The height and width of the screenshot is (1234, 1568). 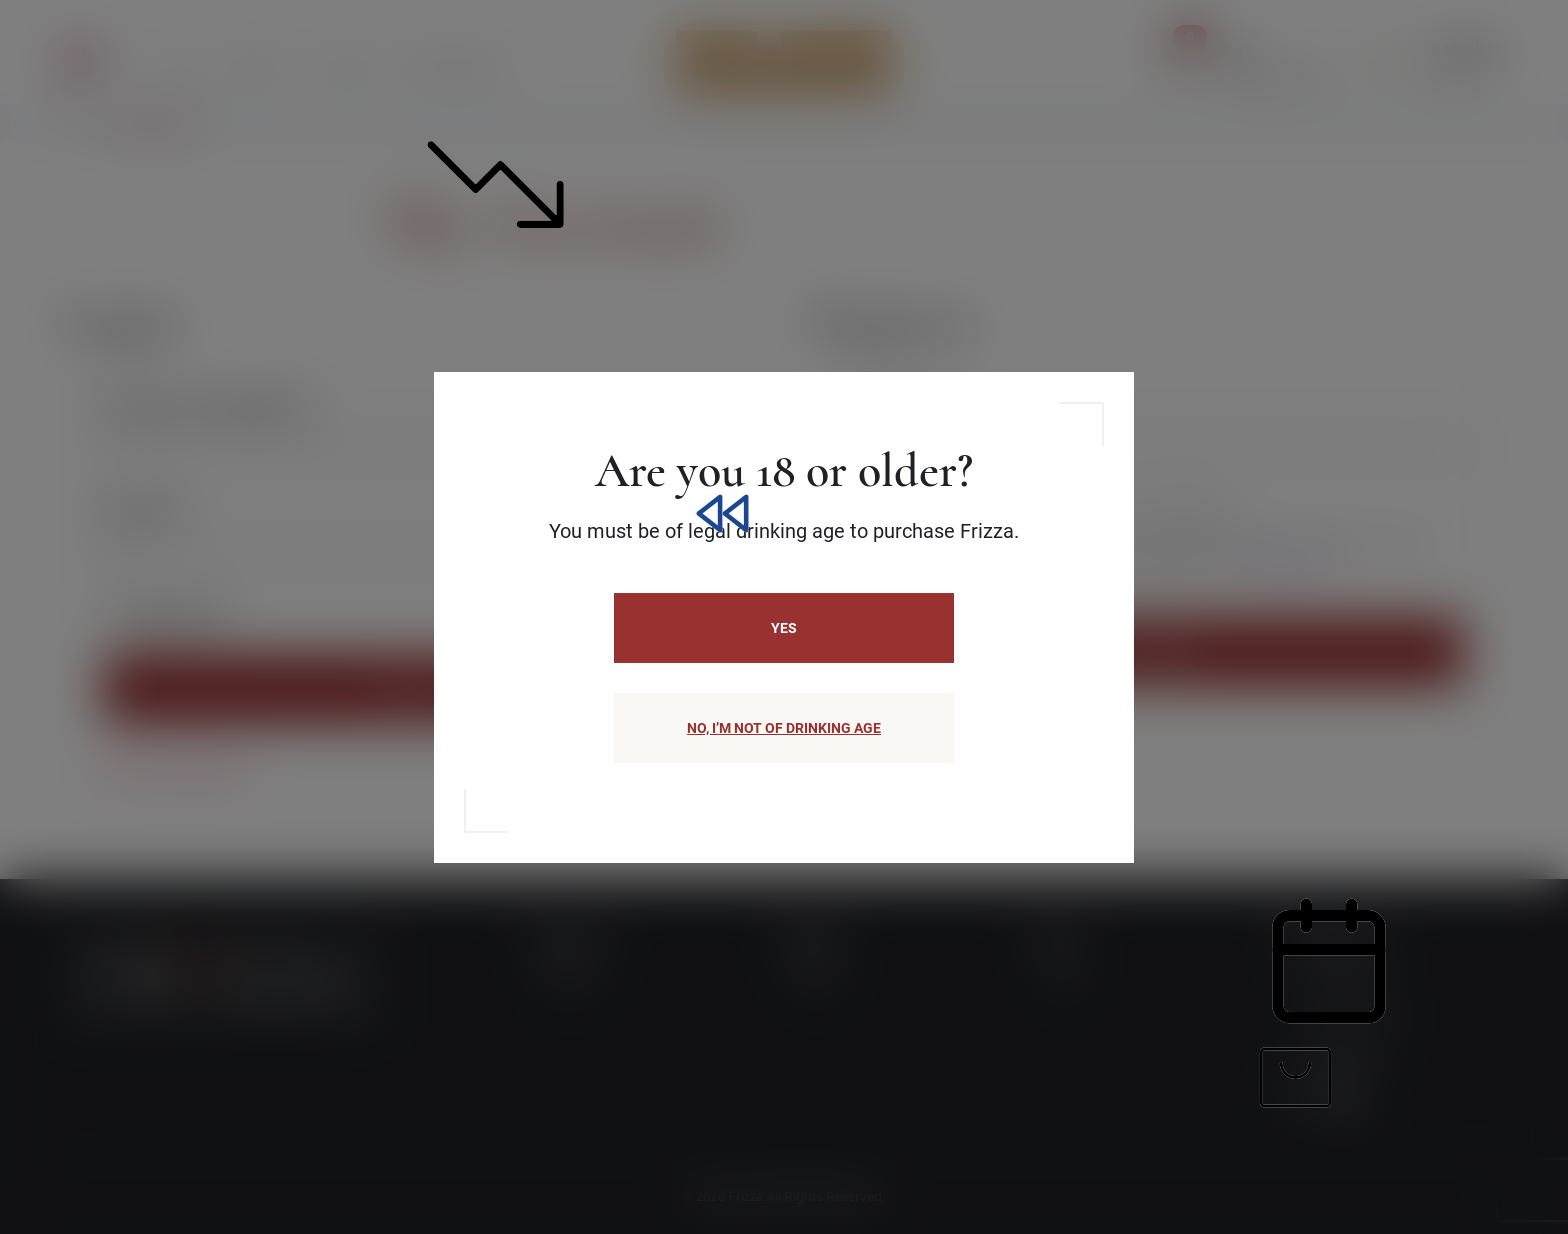 What do you see at coordinates (1295, 1077) in the screenshot?
I see `view your shopping bag` at bounding box center [1295, 1077].